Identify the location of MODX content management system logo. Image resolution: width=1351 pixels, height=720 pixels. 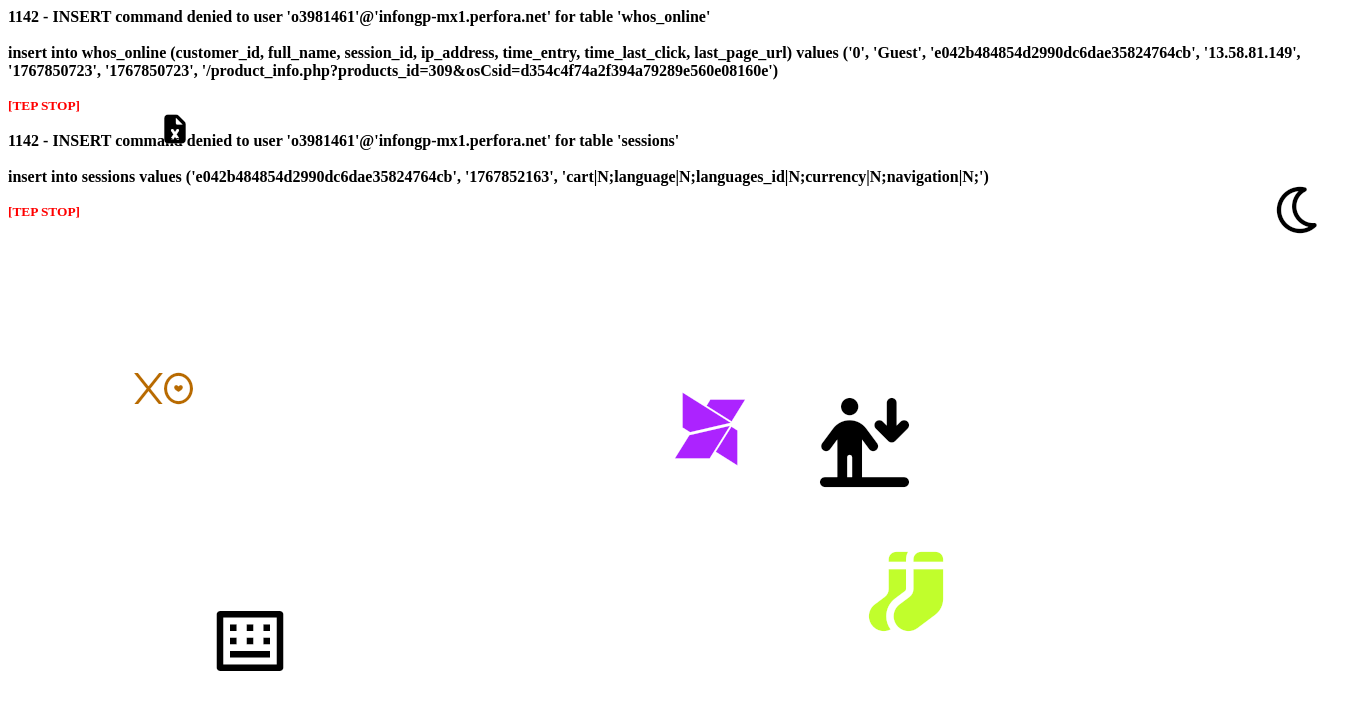
(710, 429).